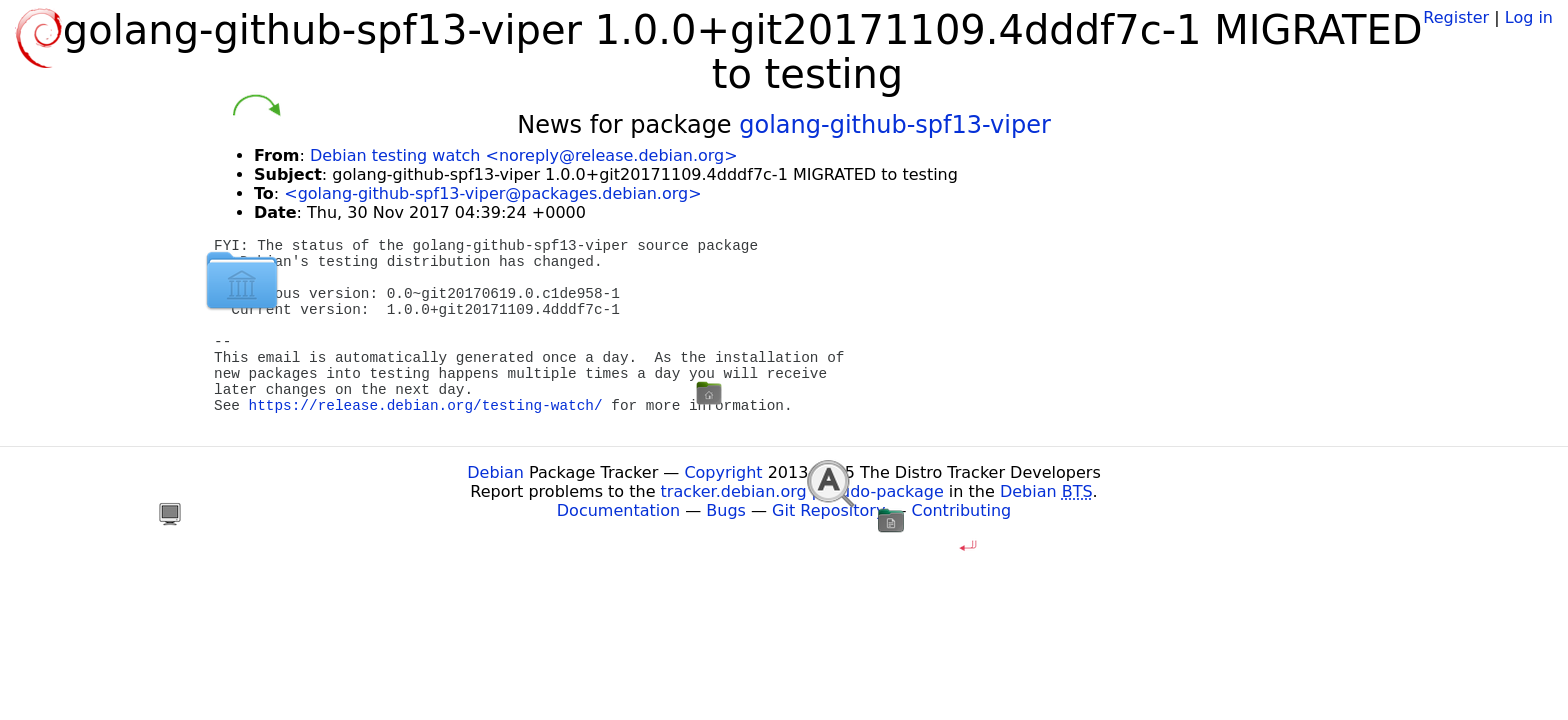 The width and height of the screenshot is (1568, 720). What do you see at coordinates (891, 520) in the screenshot?
I see `open your documents folder` at bounding box center [891, 520].